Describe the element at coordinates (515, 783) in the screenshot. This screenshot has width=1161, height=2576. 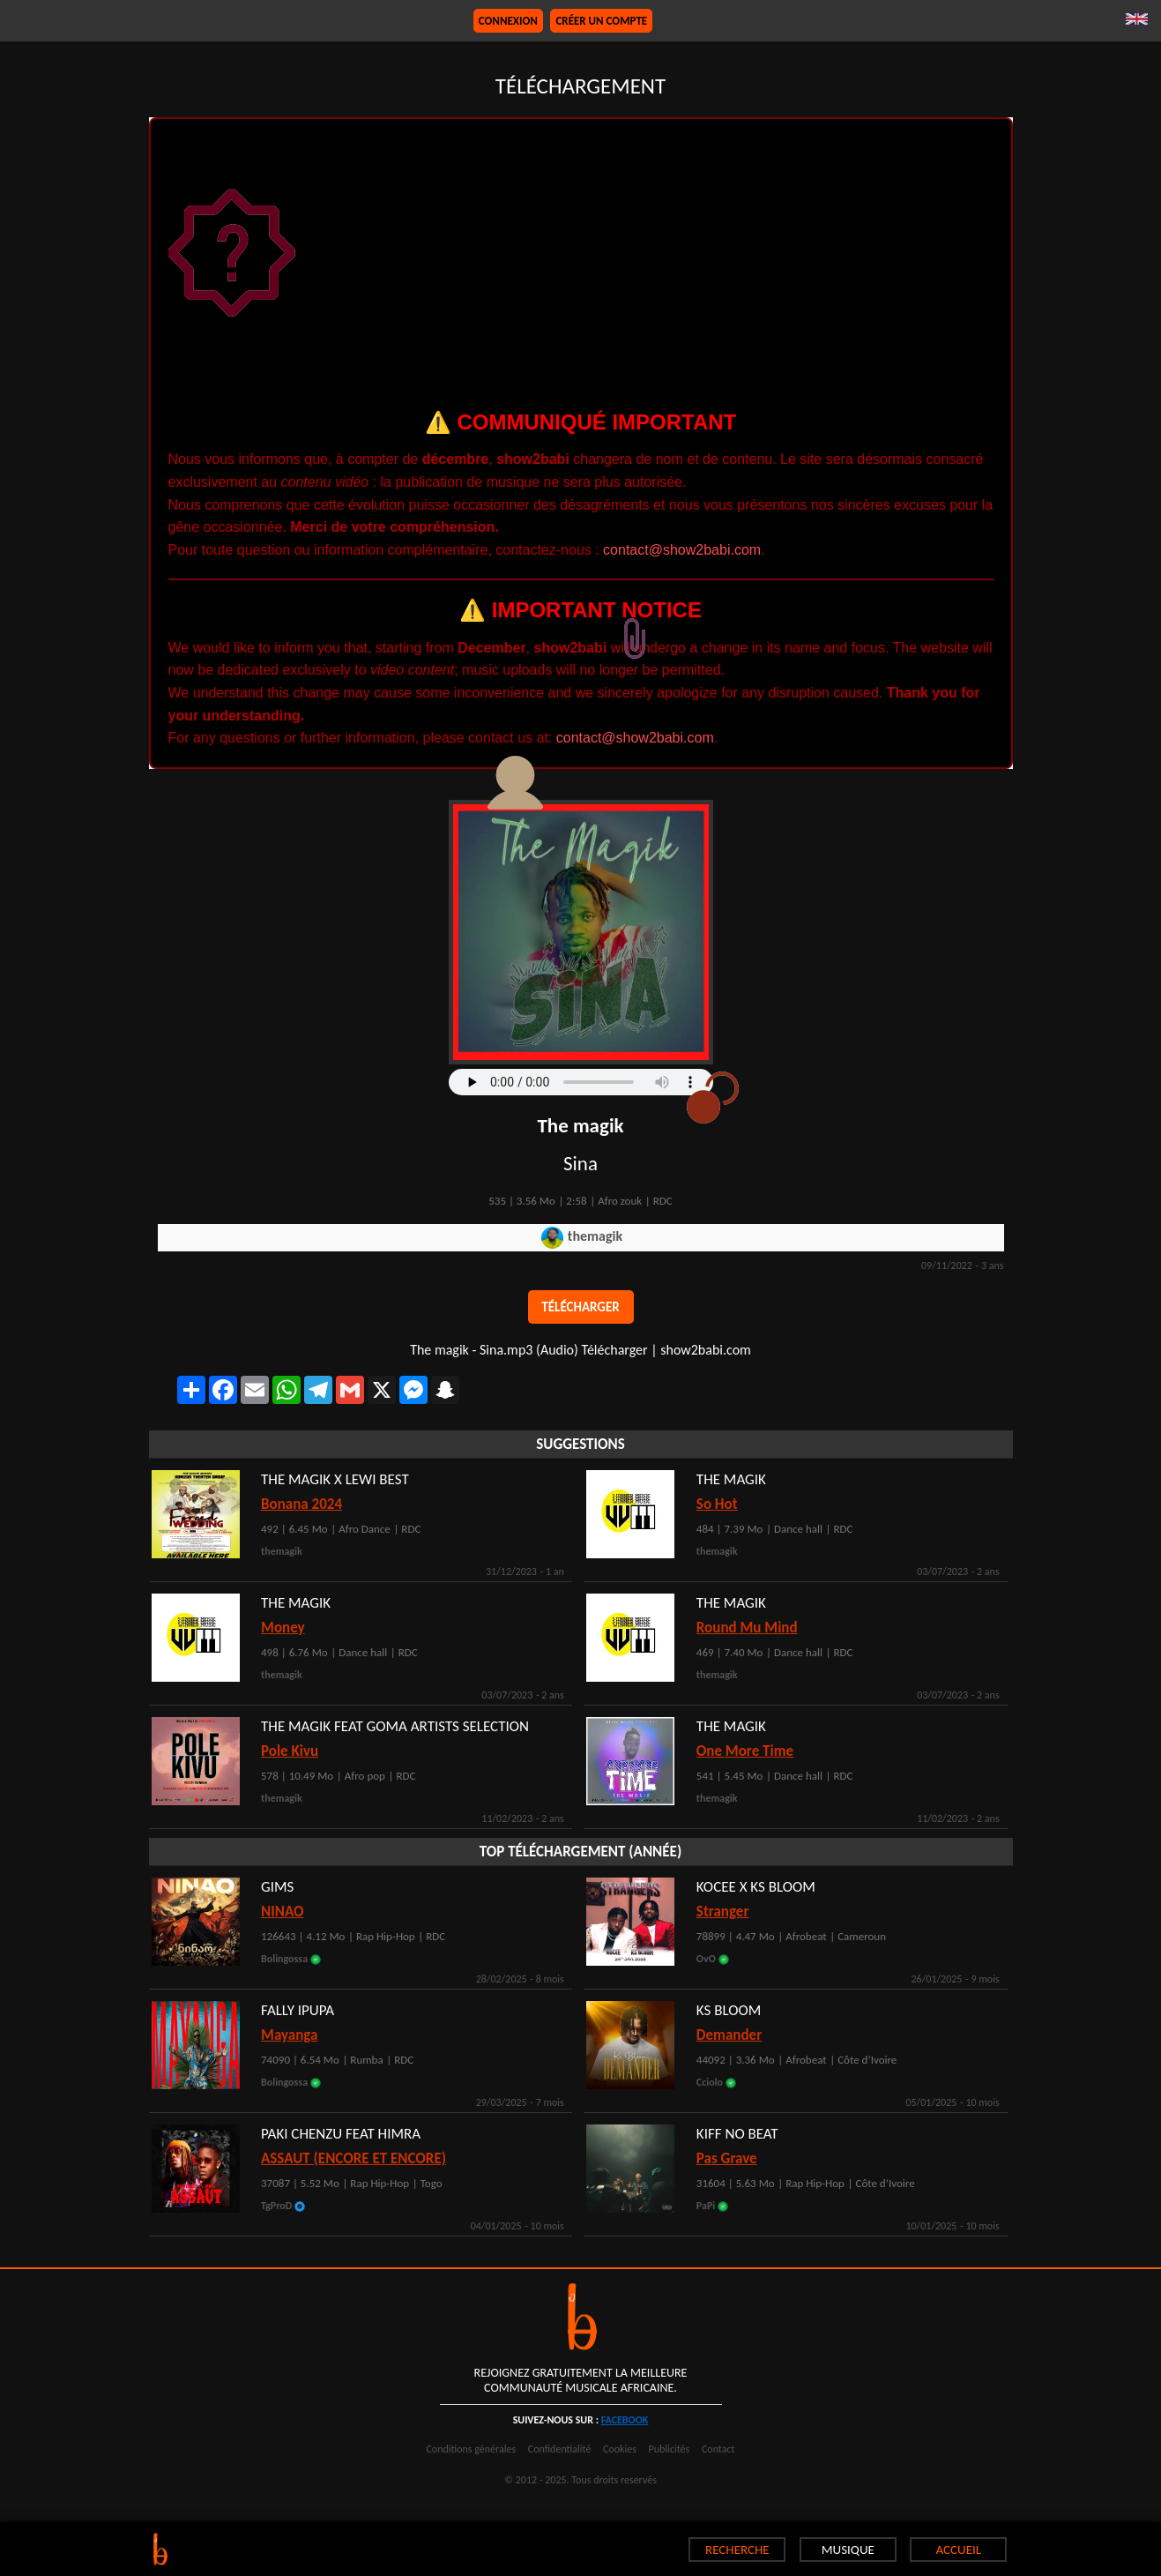
I see `view your profile` at that location.